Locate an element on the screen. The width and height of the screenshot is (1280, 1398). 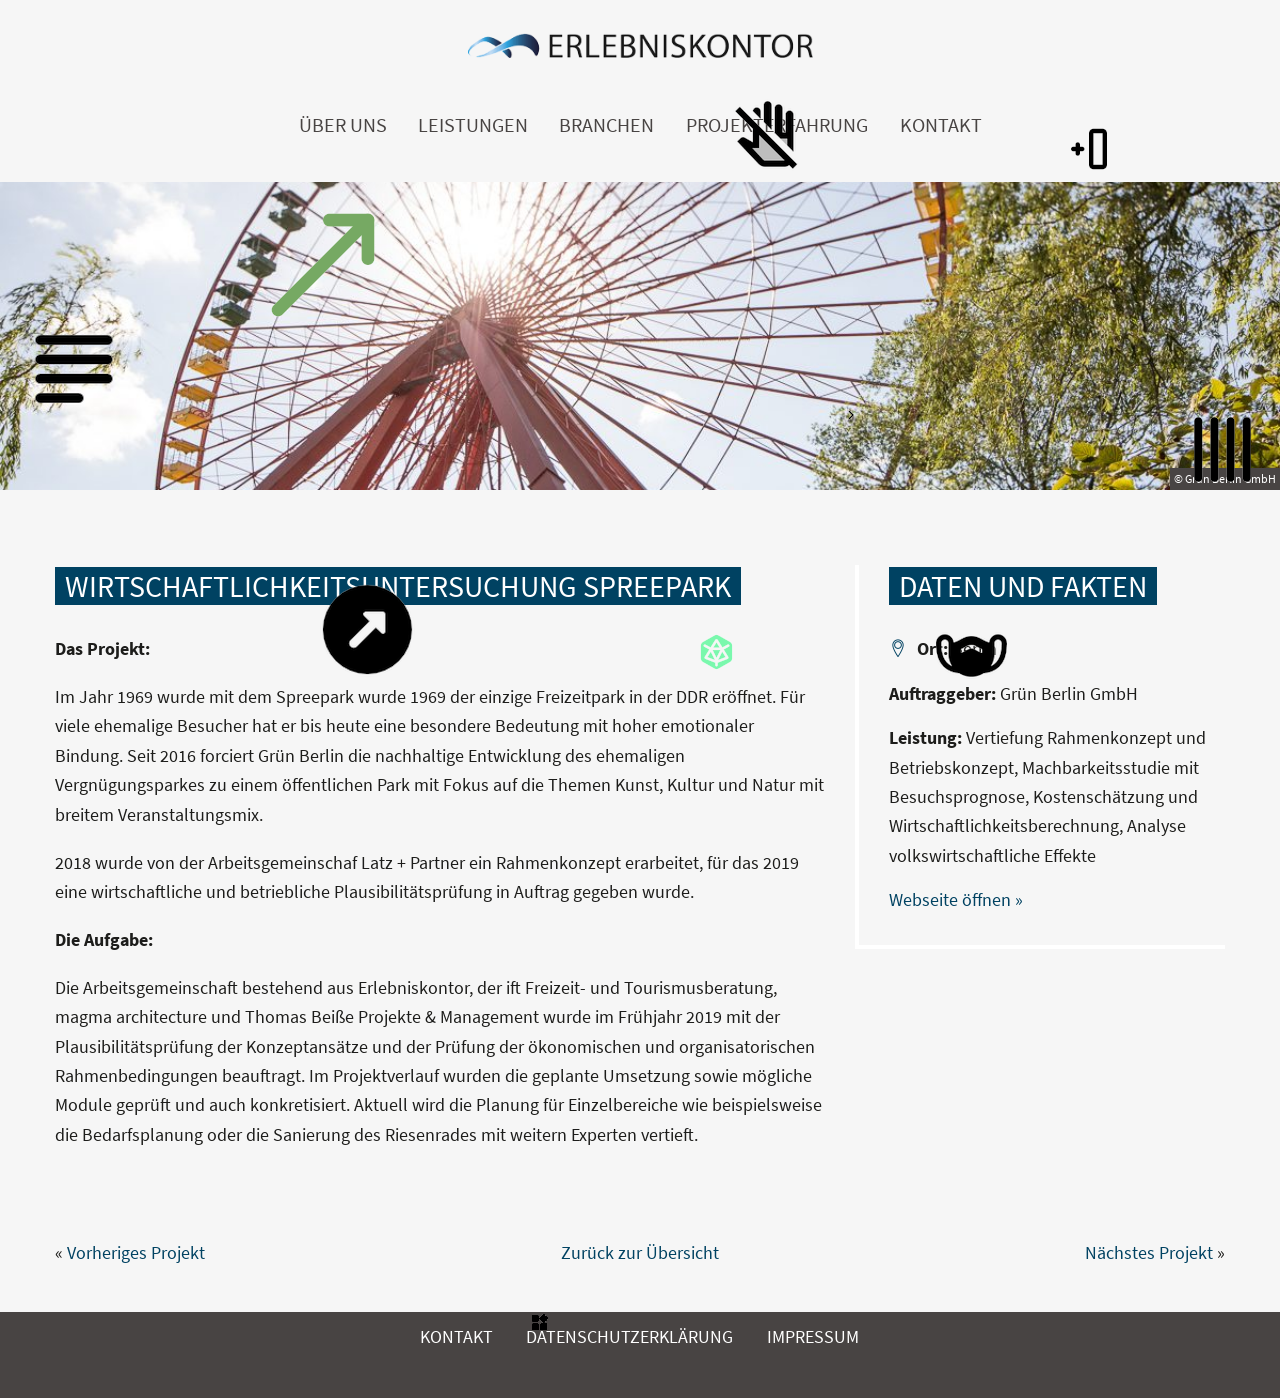
indicates mask required or health safety guidelines is located at coordinates (971, 655).